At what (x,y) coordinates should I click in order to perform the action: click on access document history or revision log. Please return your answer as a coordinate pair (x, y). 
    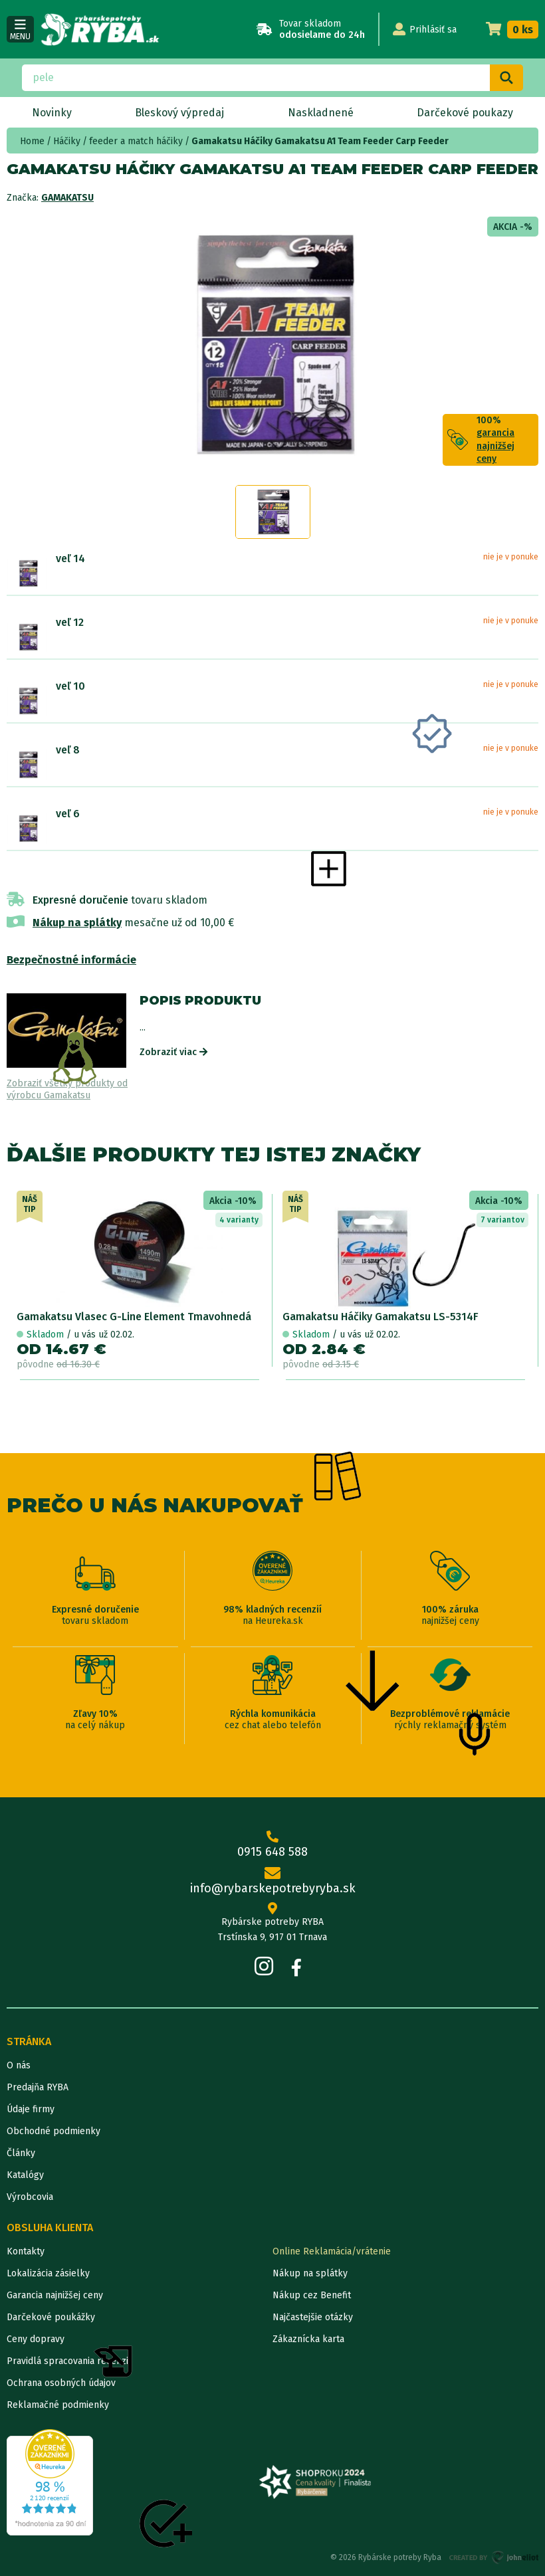
    Looking at the image, I should click on (114, 2361).